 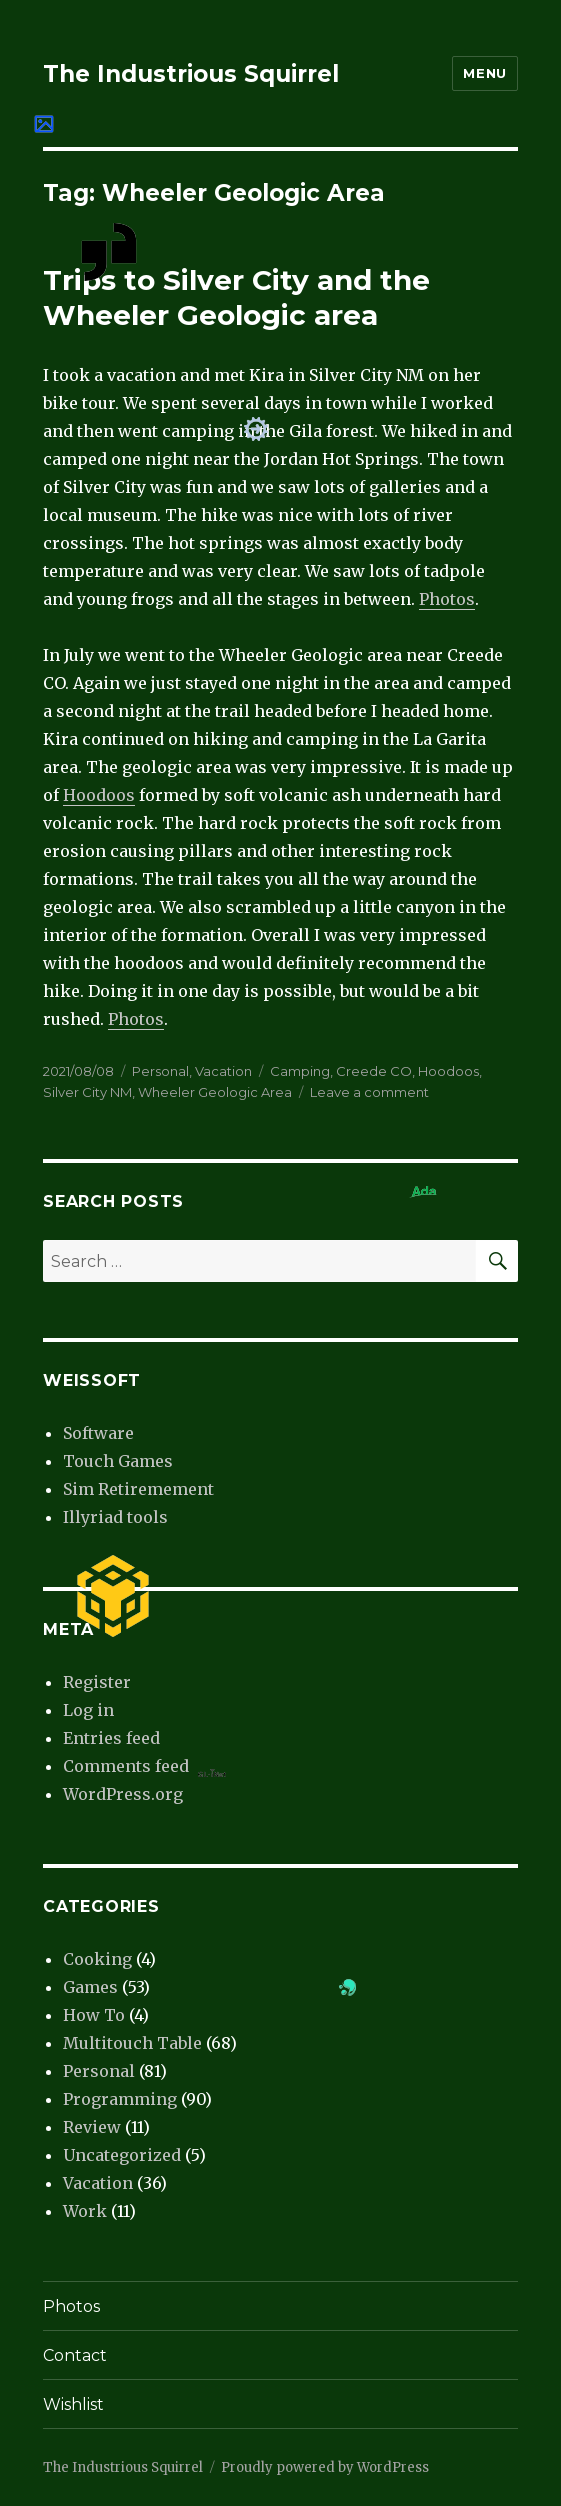 What do you see at coordinates (423, 1192) in the screenshot?
I see `ada company logo` at bounding box center [423, 1192].